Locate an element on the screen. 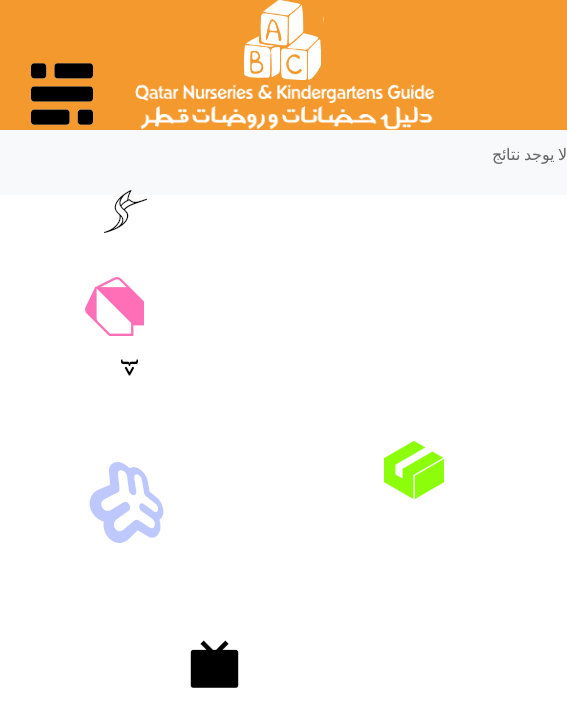  open webmin server administration panel is located at coordinates (126, 502).